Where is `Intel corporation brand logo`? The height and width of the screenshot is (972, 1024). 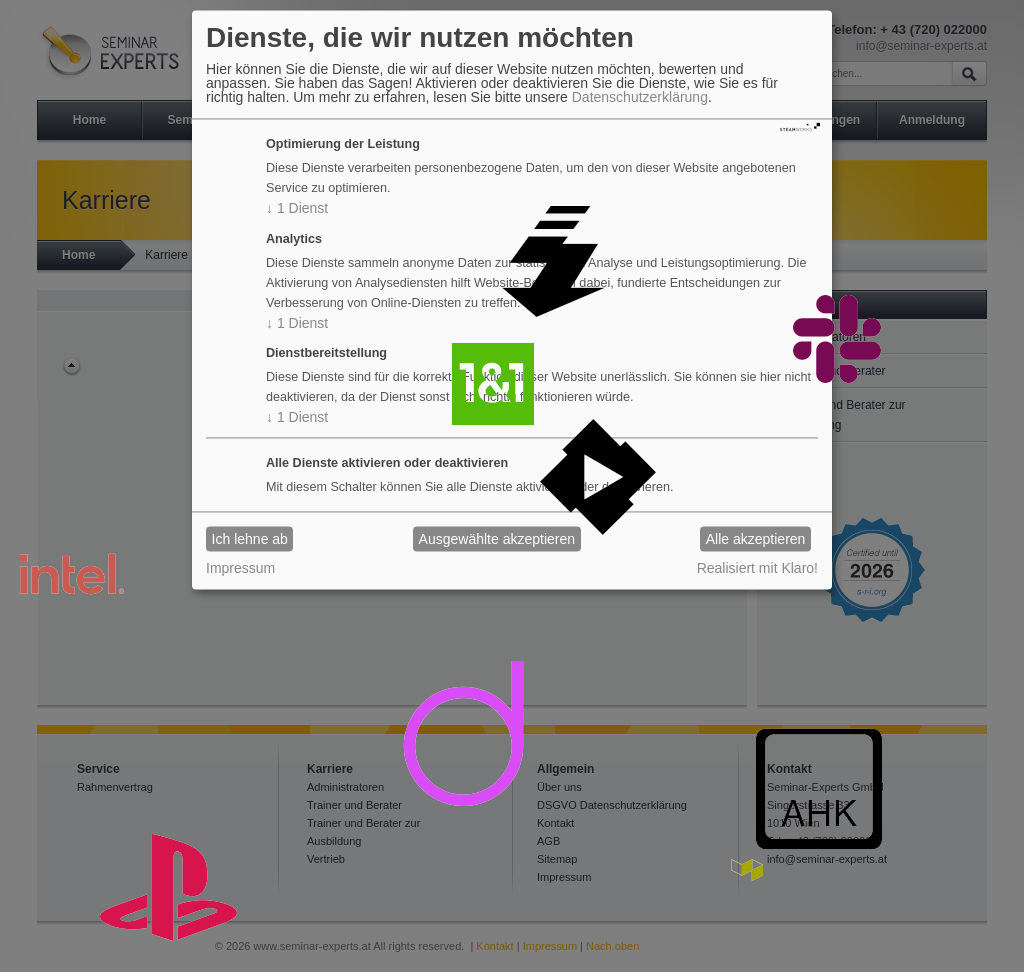
Intel corporation brand logo is located at coordinates (72, 574).